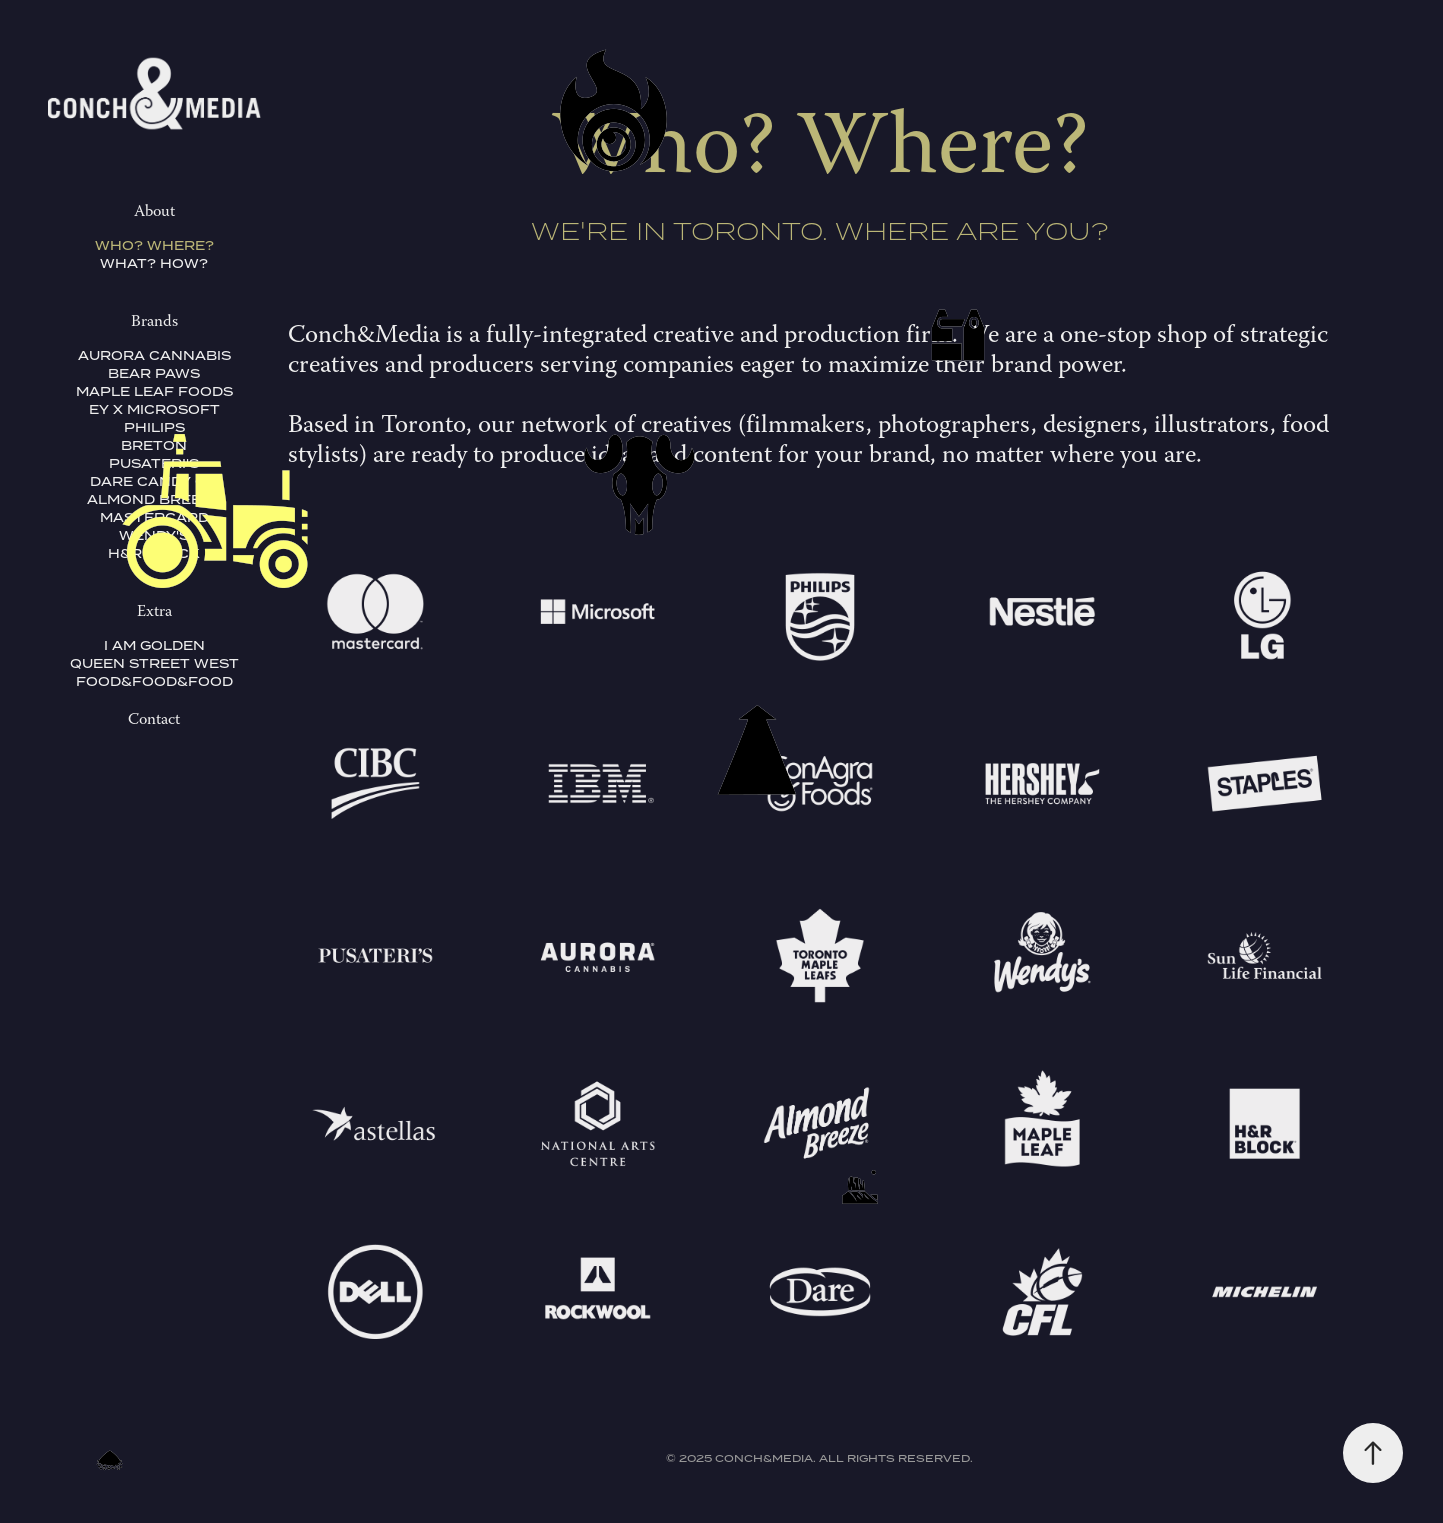  Describe the element at coordinates (109, 1460) in the screenshot. I see `indicates powder or granular material in inventory` at that location.